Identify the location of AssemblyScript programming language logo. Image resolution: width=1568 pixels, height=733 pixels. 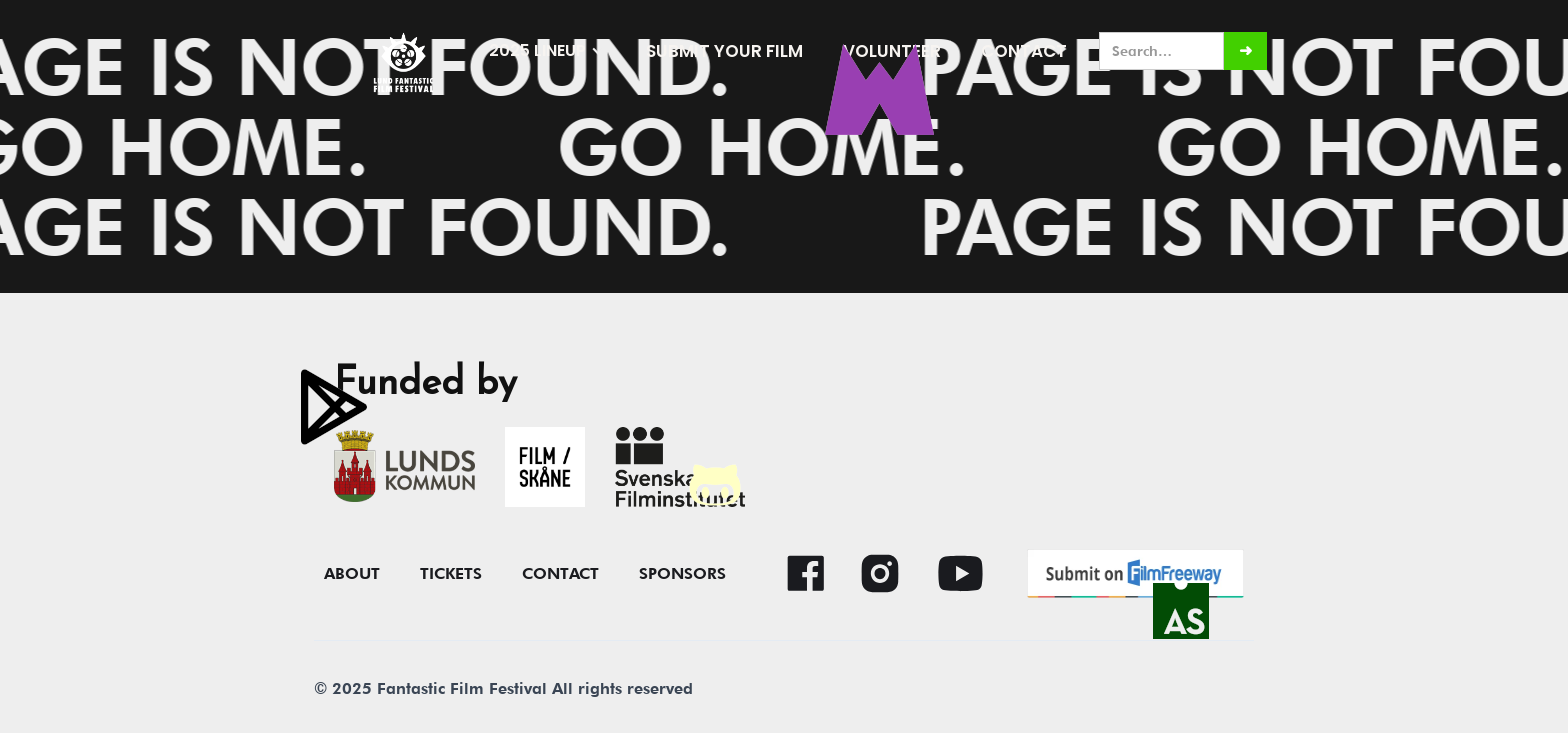
(1181, 611).